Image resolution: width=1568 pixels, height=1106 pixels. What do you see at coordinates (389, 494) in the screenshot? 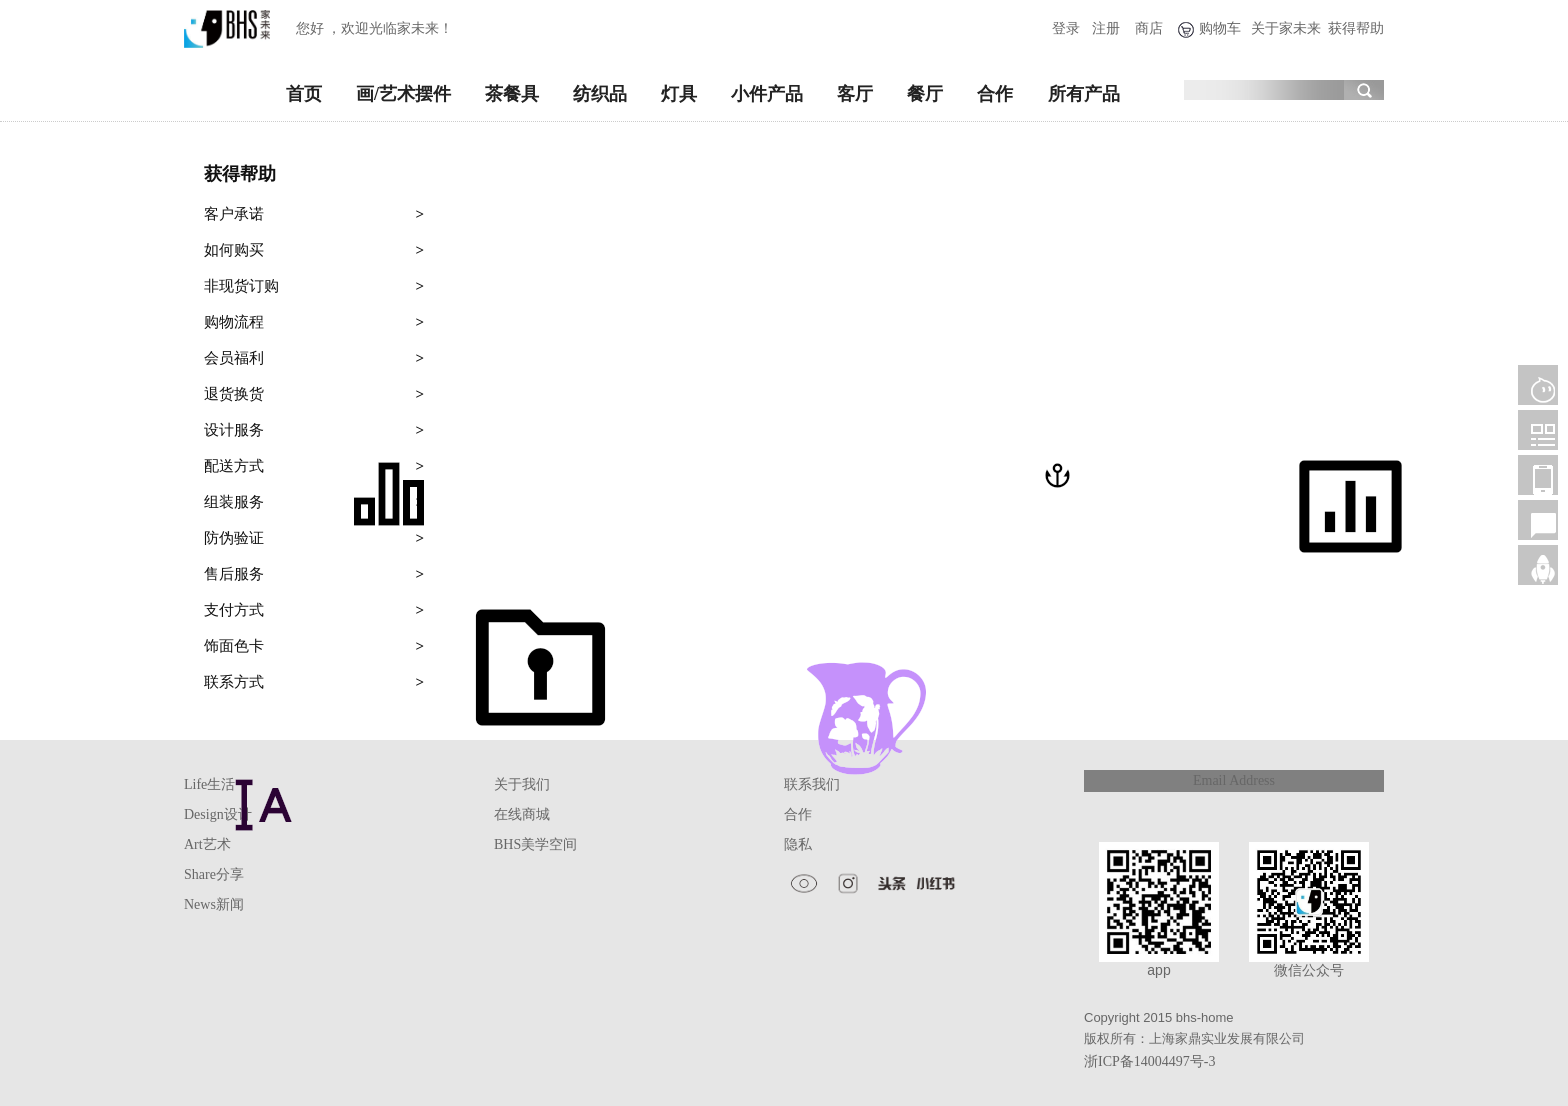
I see `view analytics or statistics` at bounding box center [389, 494].